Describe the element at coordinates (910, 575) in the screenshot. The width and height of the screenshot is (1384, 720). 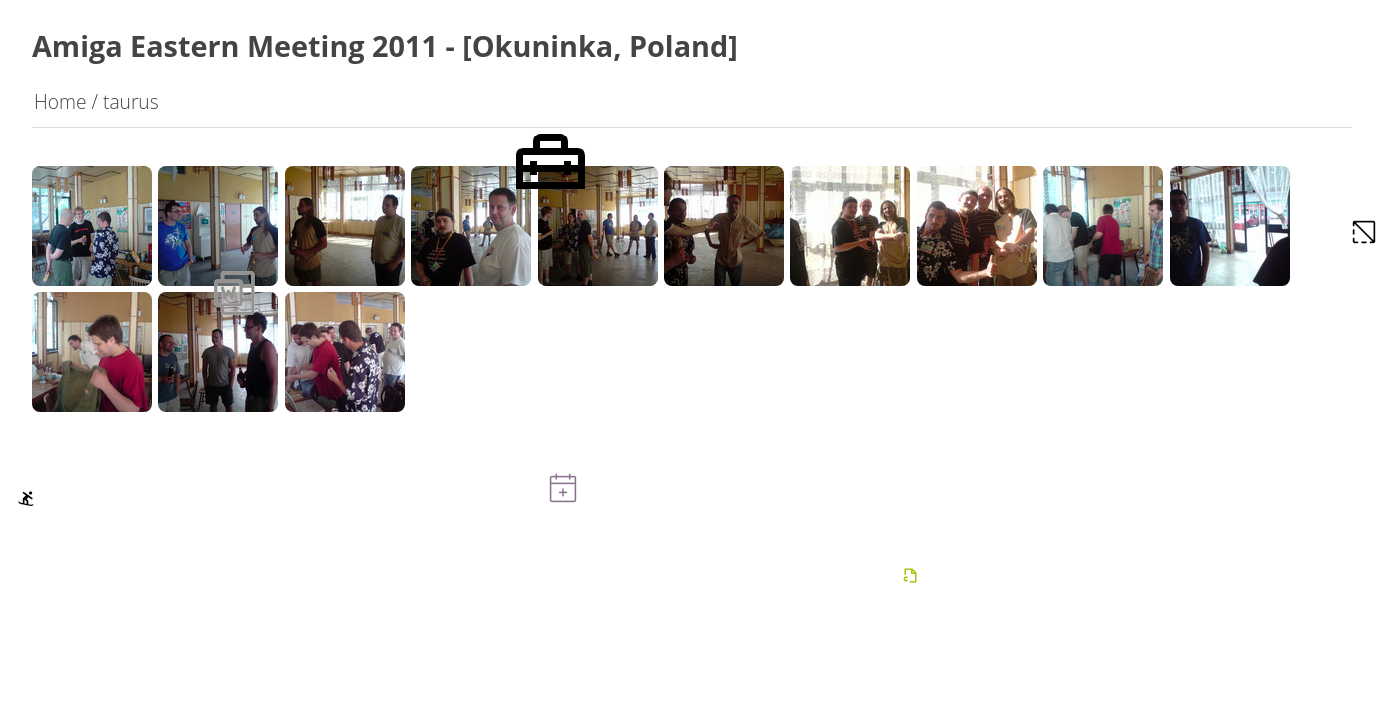
I see `open a C programming language file` at that location.